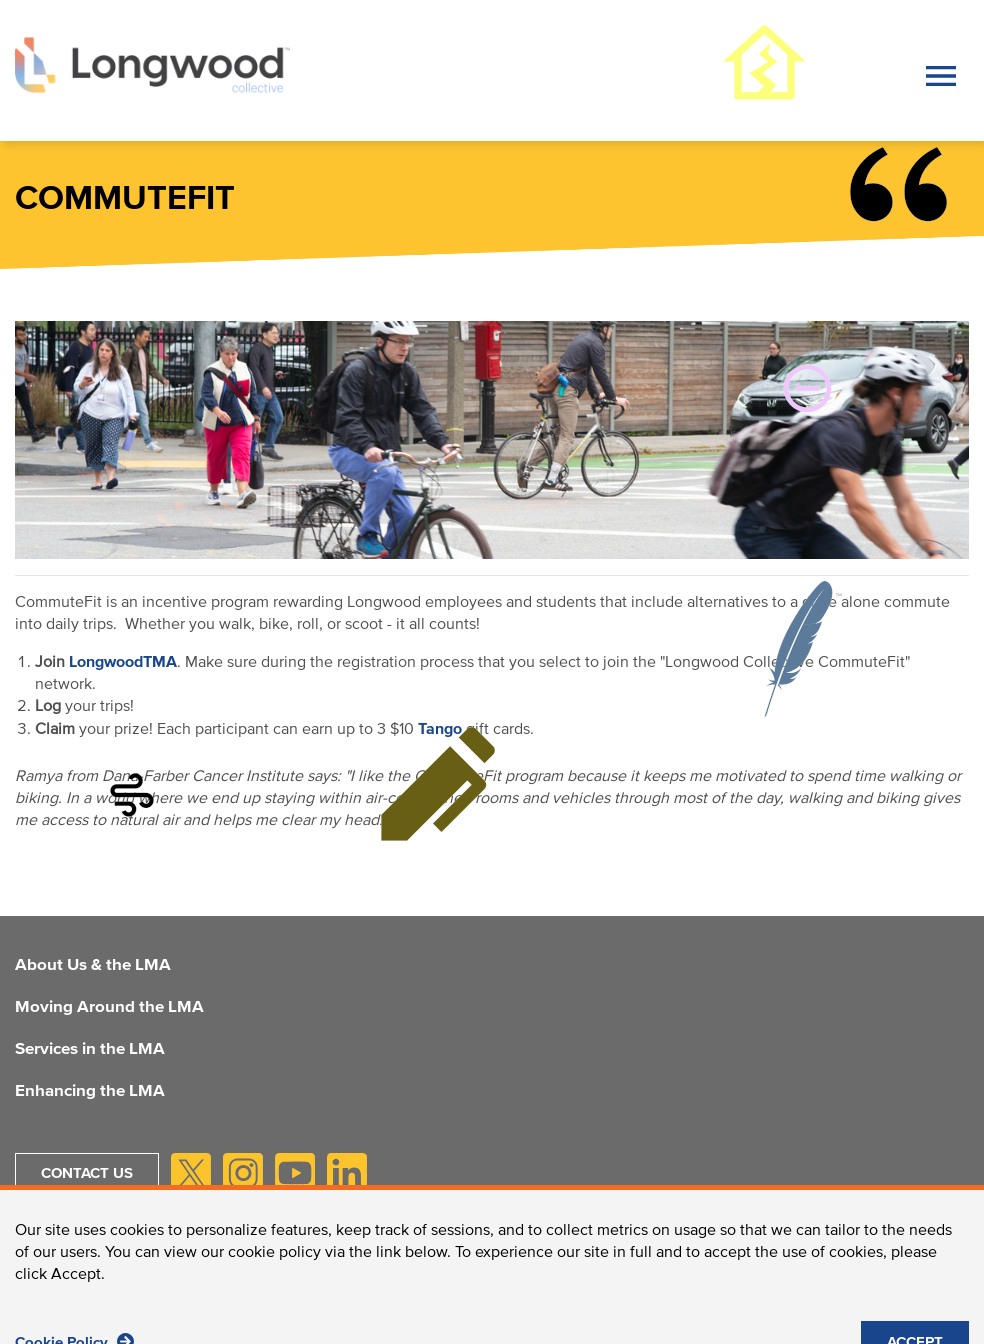  I want to click on insert a block quote, so click(899, 186).